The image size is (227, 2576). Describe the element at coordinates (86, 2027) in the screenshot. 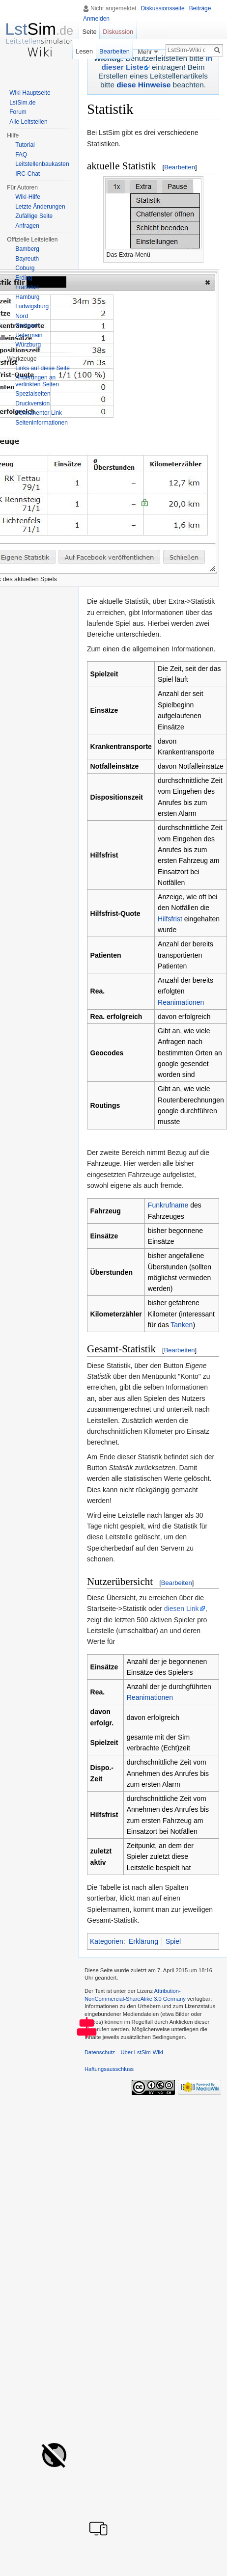

I see `align objects to horizontal center` at that location.